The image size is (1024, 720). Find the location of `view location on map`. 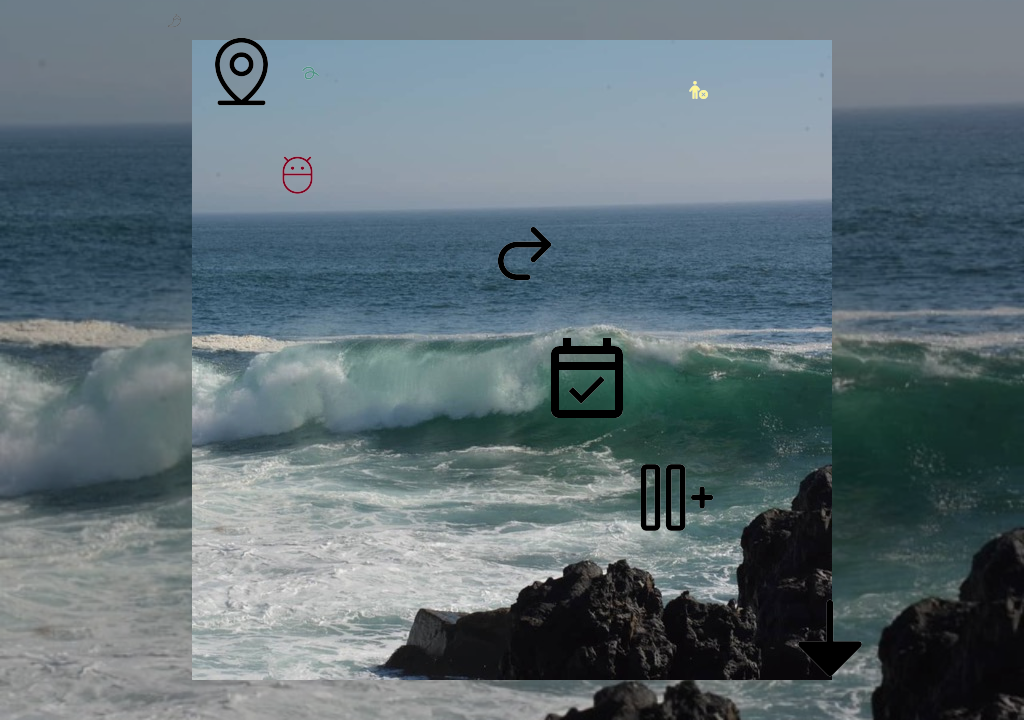

view location on map is located at coordinates (241, 71).